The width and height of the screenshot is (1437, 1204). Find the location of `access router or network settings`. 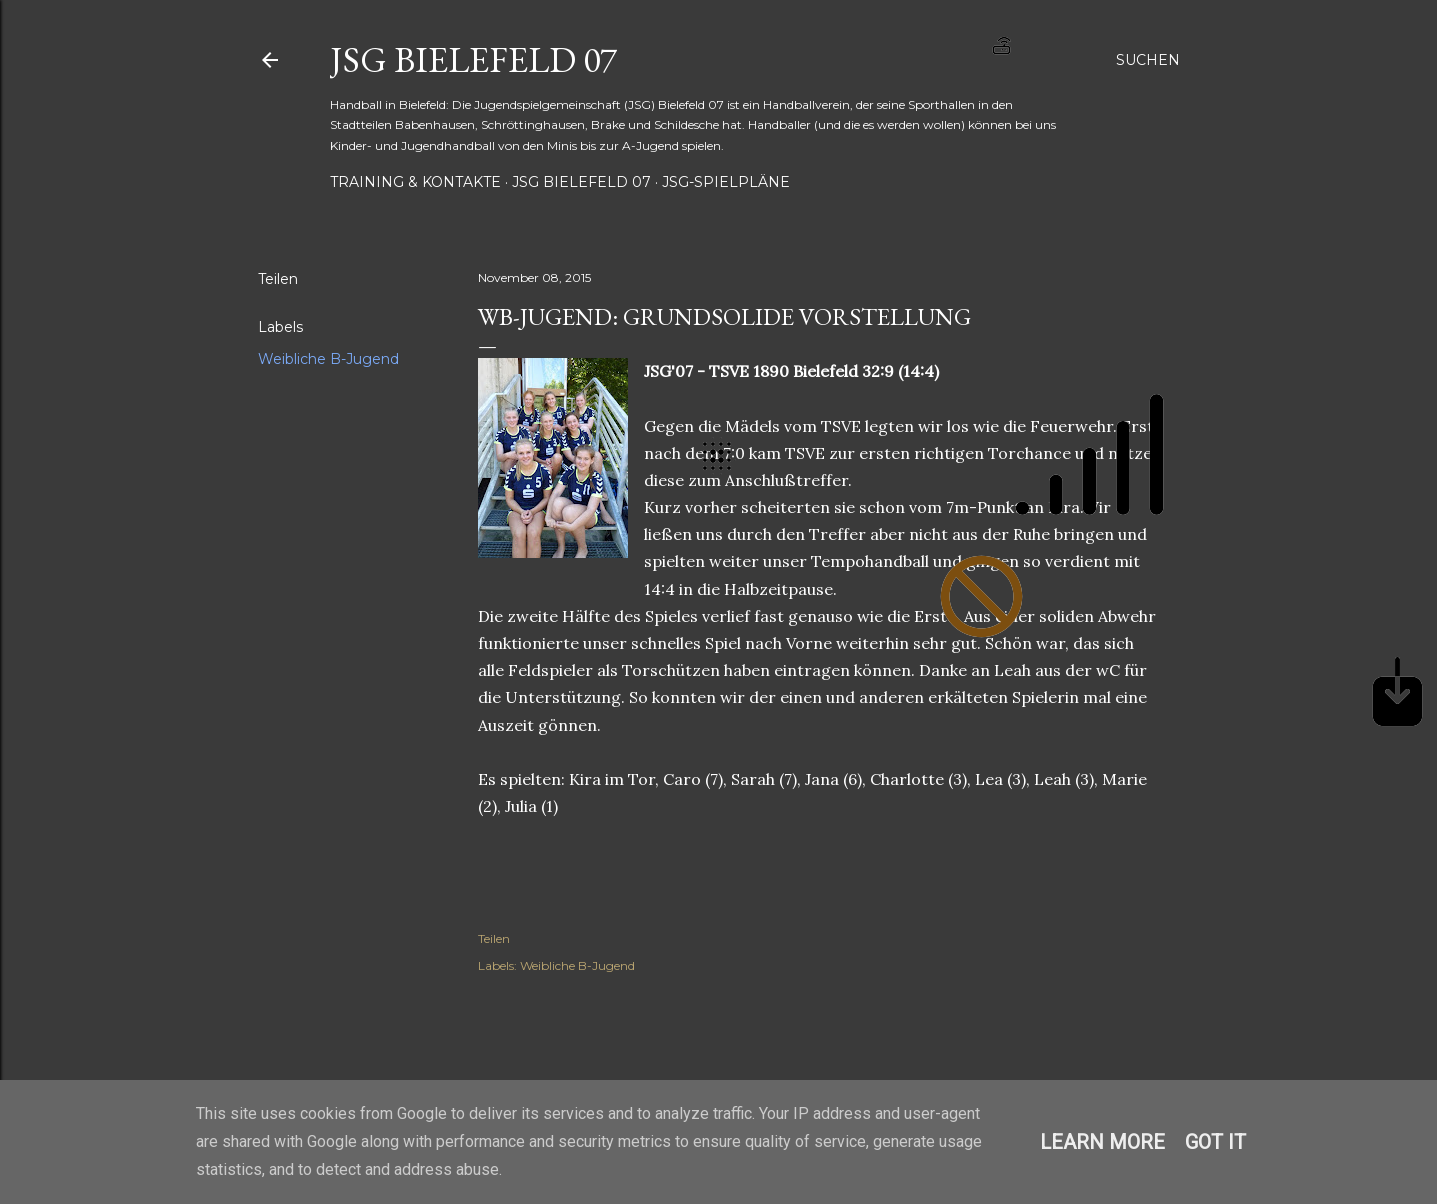

access router or network settings is located at coordinates (1001, 45).